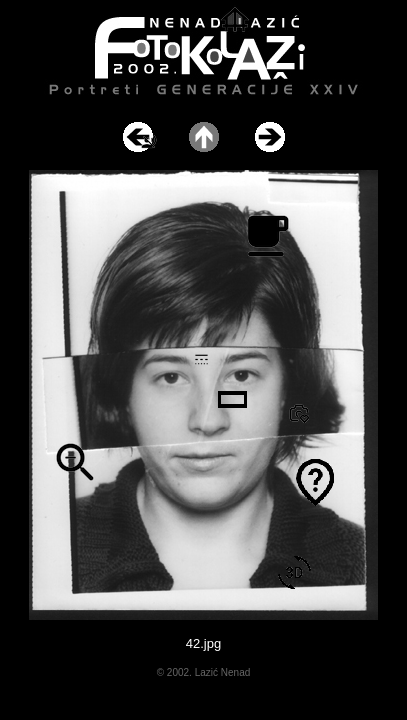 Image resolution: width=407 pixels, height=720 pixels. What do you see at coordinates (76, 463) in the screenshot?
I see `zoom out of the current view` at bounding box center [76, 463].